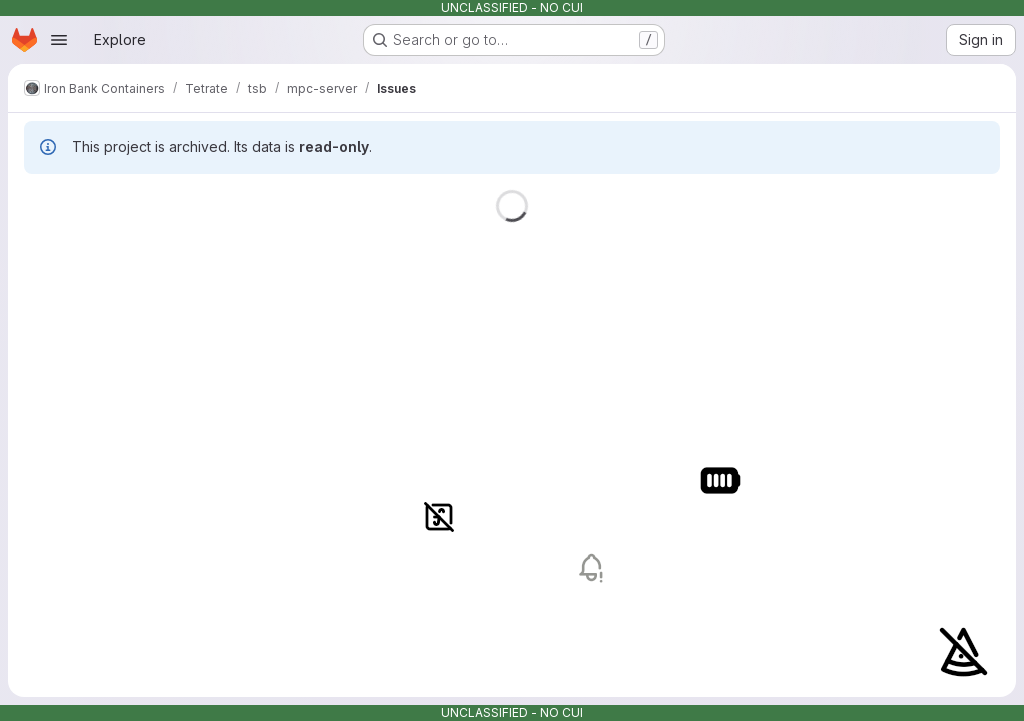  Describe the element at coordinates (591, 567) in the screenshot. I see `notification alert requiring attention` at that location.